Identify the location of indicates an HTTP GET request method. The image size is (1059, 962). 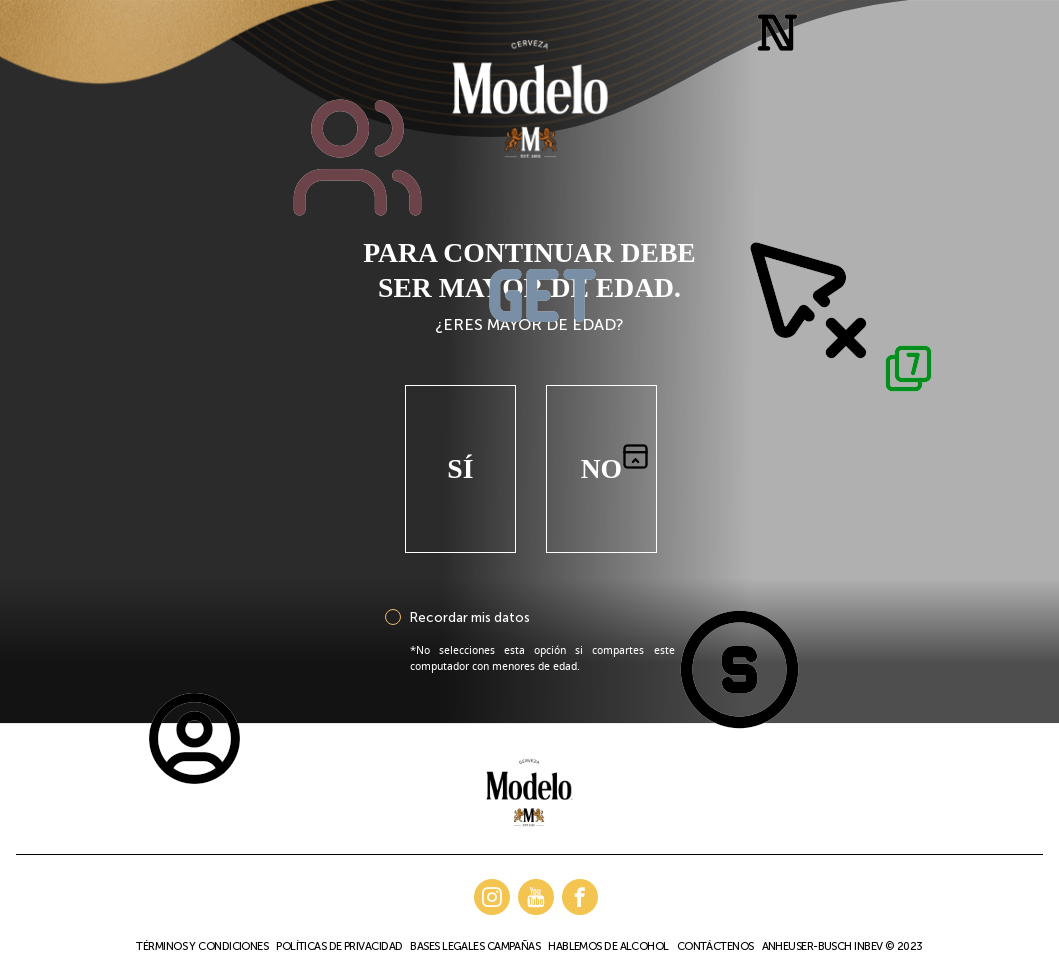
(542, 295).